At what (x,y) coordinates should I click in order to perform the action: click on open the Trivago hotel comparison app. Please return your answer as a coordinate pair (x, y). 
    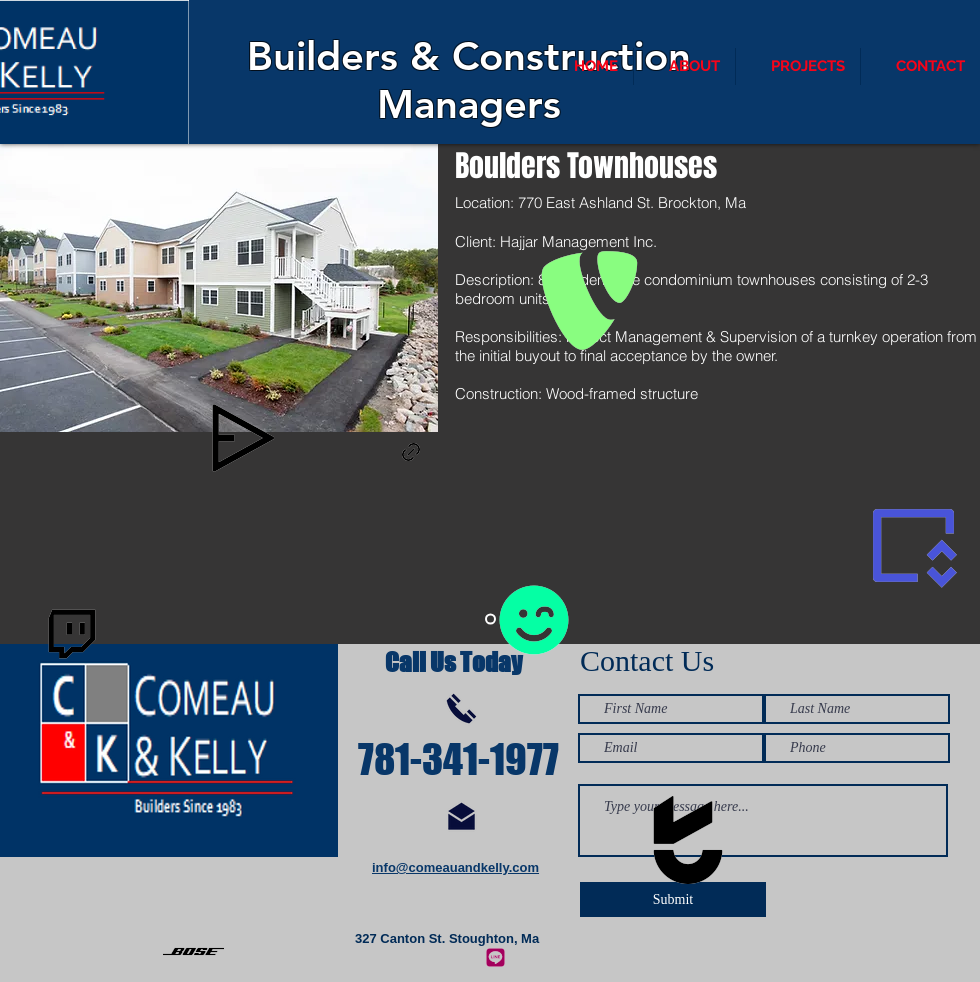
    Looking at the image, I should click on (688, 840).